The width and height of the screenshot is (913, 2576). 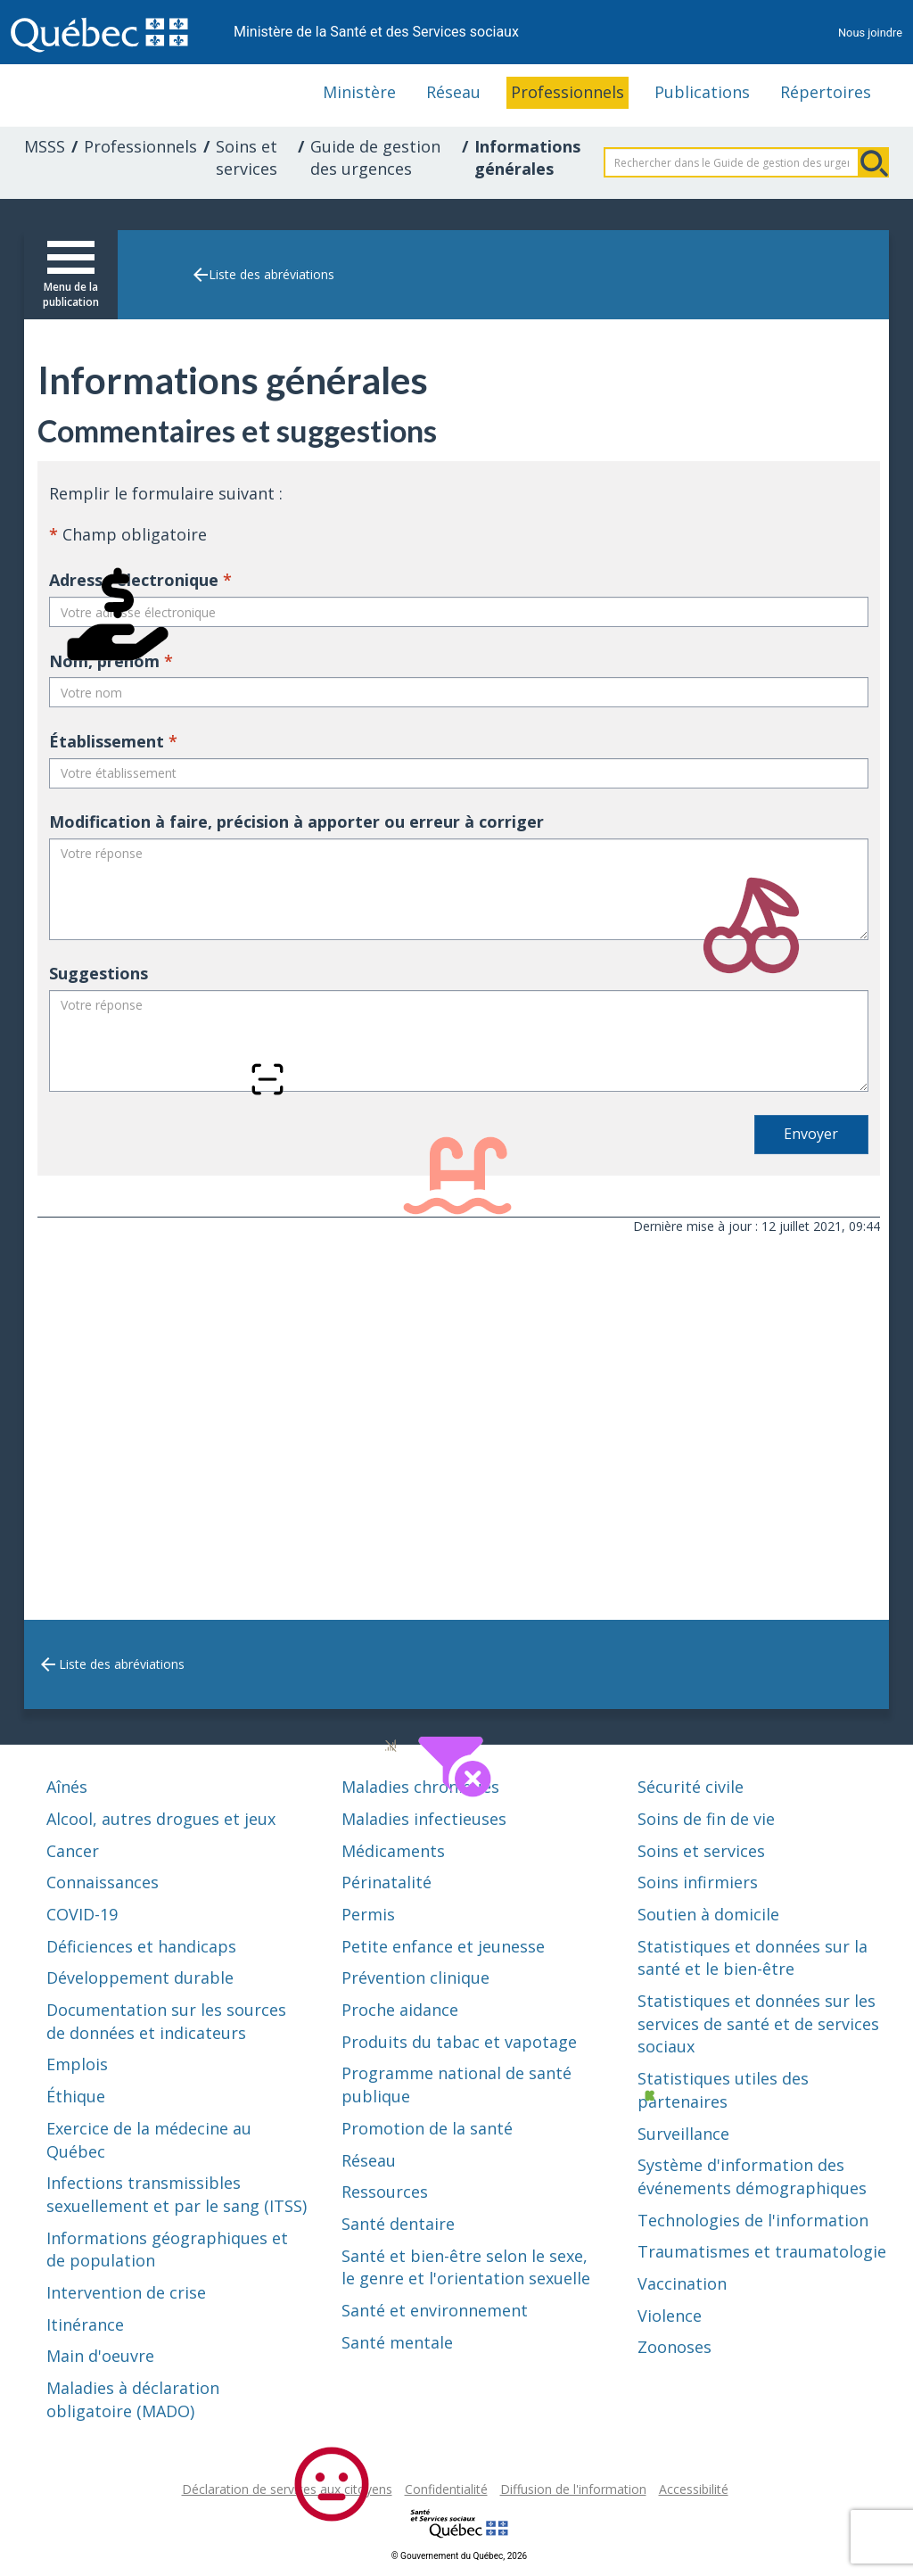 I want to click on indicates fruit or food category, so click(x=751, y=925).